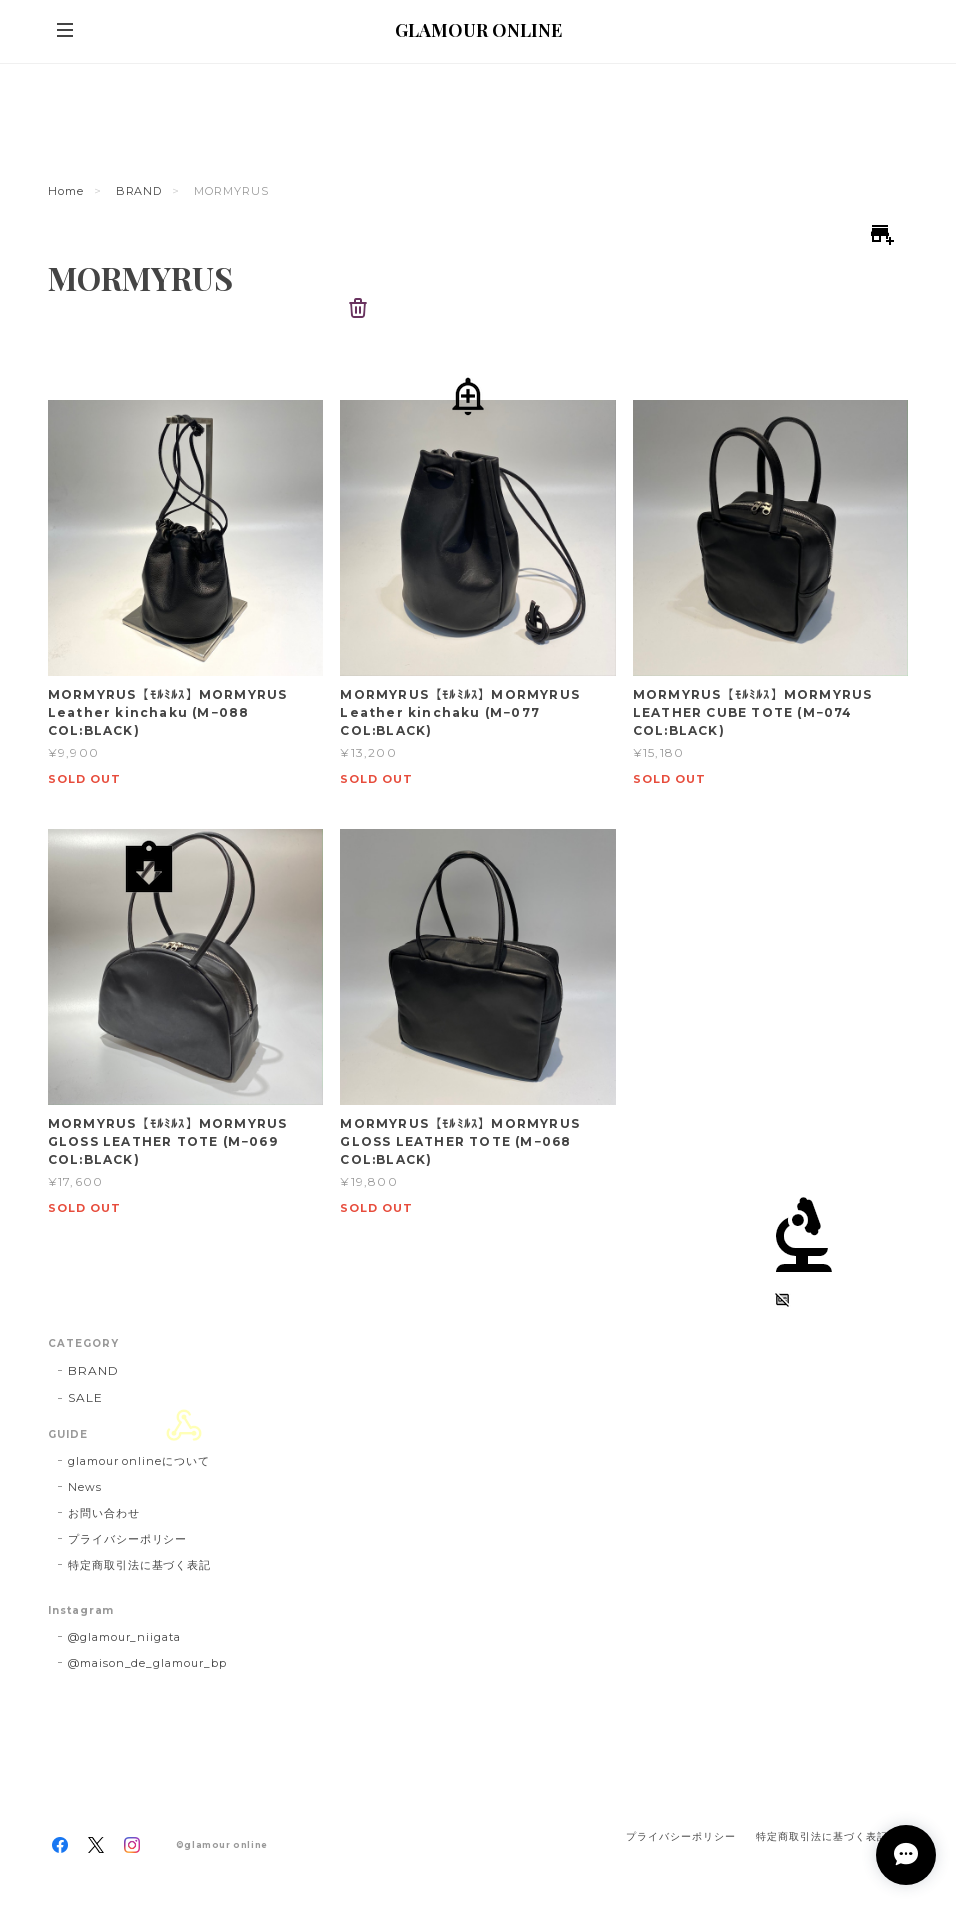 The height and width of the screenshot is (1905, 956). What do you see at coordinates (804, 1236) in the screenshot?
I see `access biotech or laboratory features` at bounding box center [804, 1236].